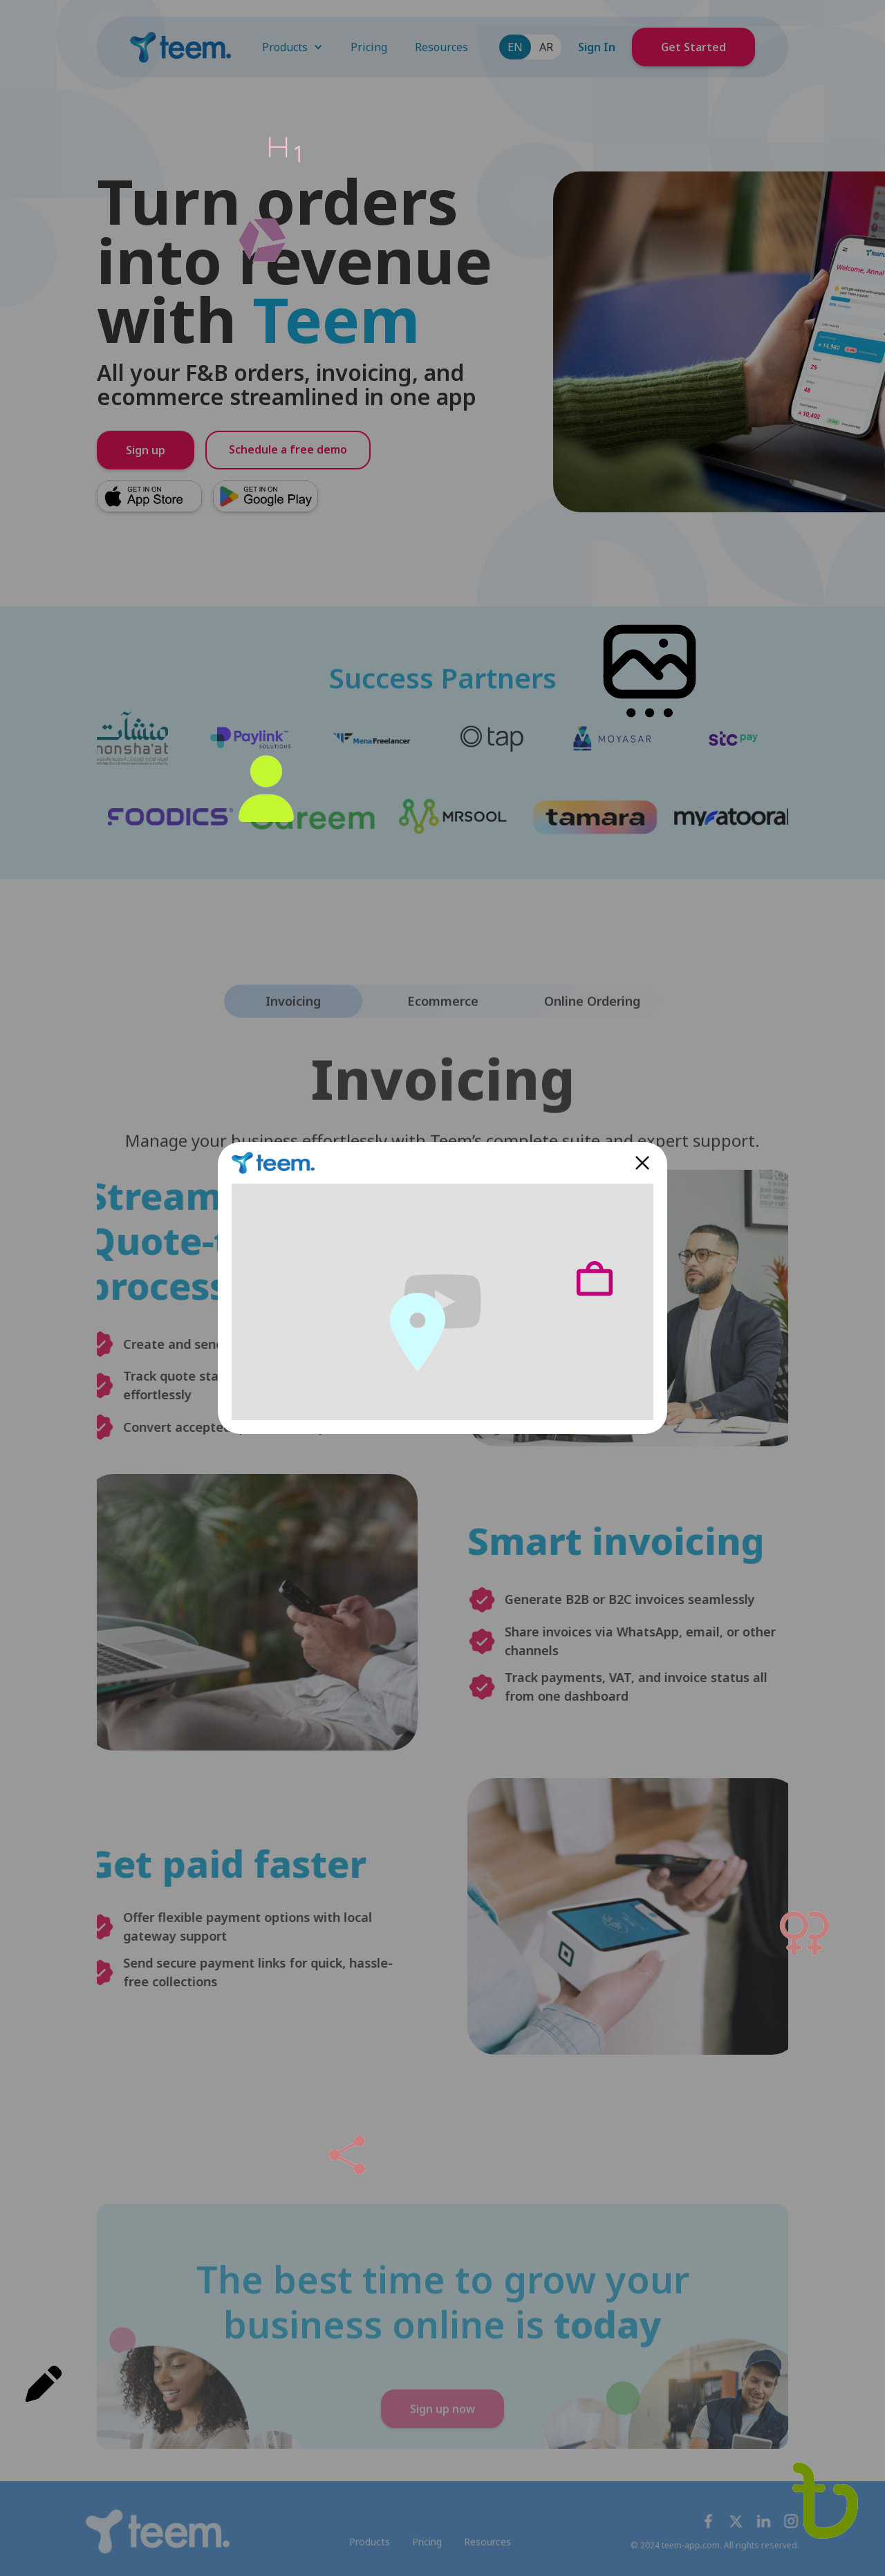  I want to click on InstaLOD brand logo, so click(262, 240).